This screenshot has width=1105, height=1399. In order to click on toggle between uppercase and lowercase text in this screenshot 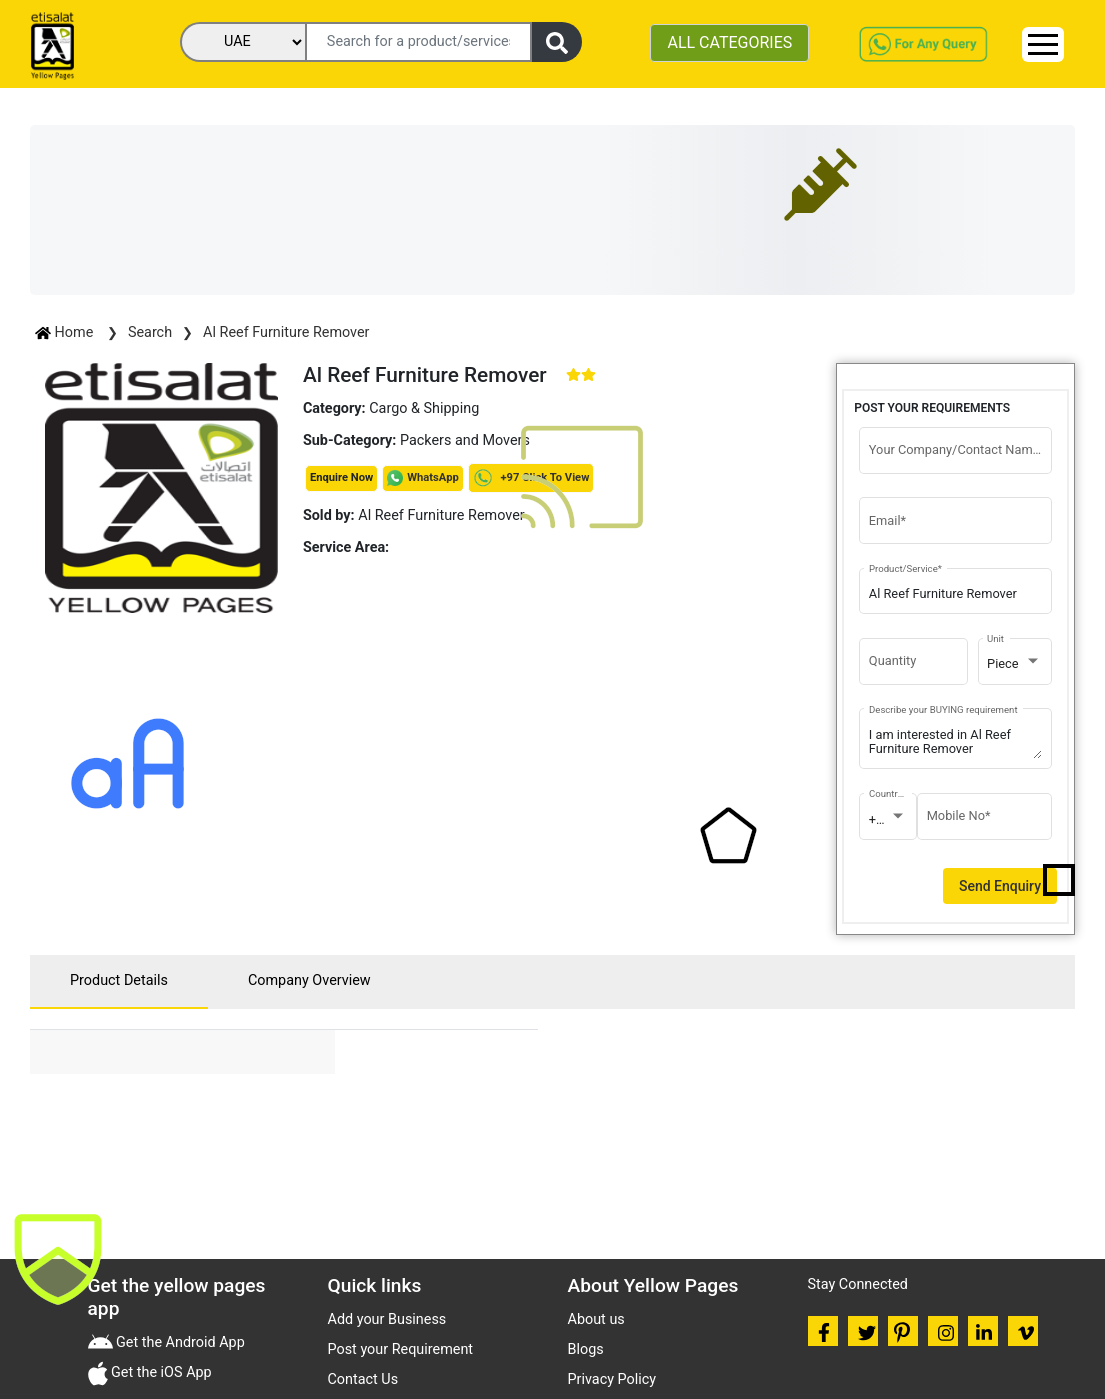, I will do `click(127, 763)`.